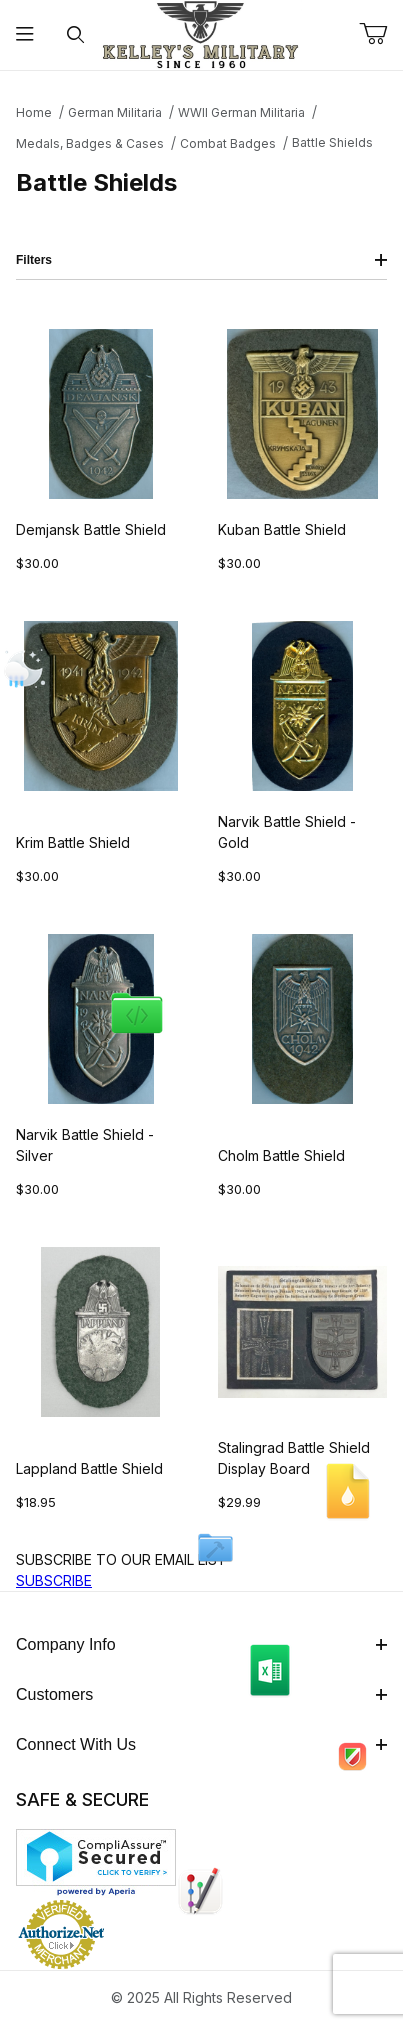 The image size is (403, 2028). Describe the element at coordinates (270, 1671) in the screenshot. I see `spreadsheet template file` at that location.